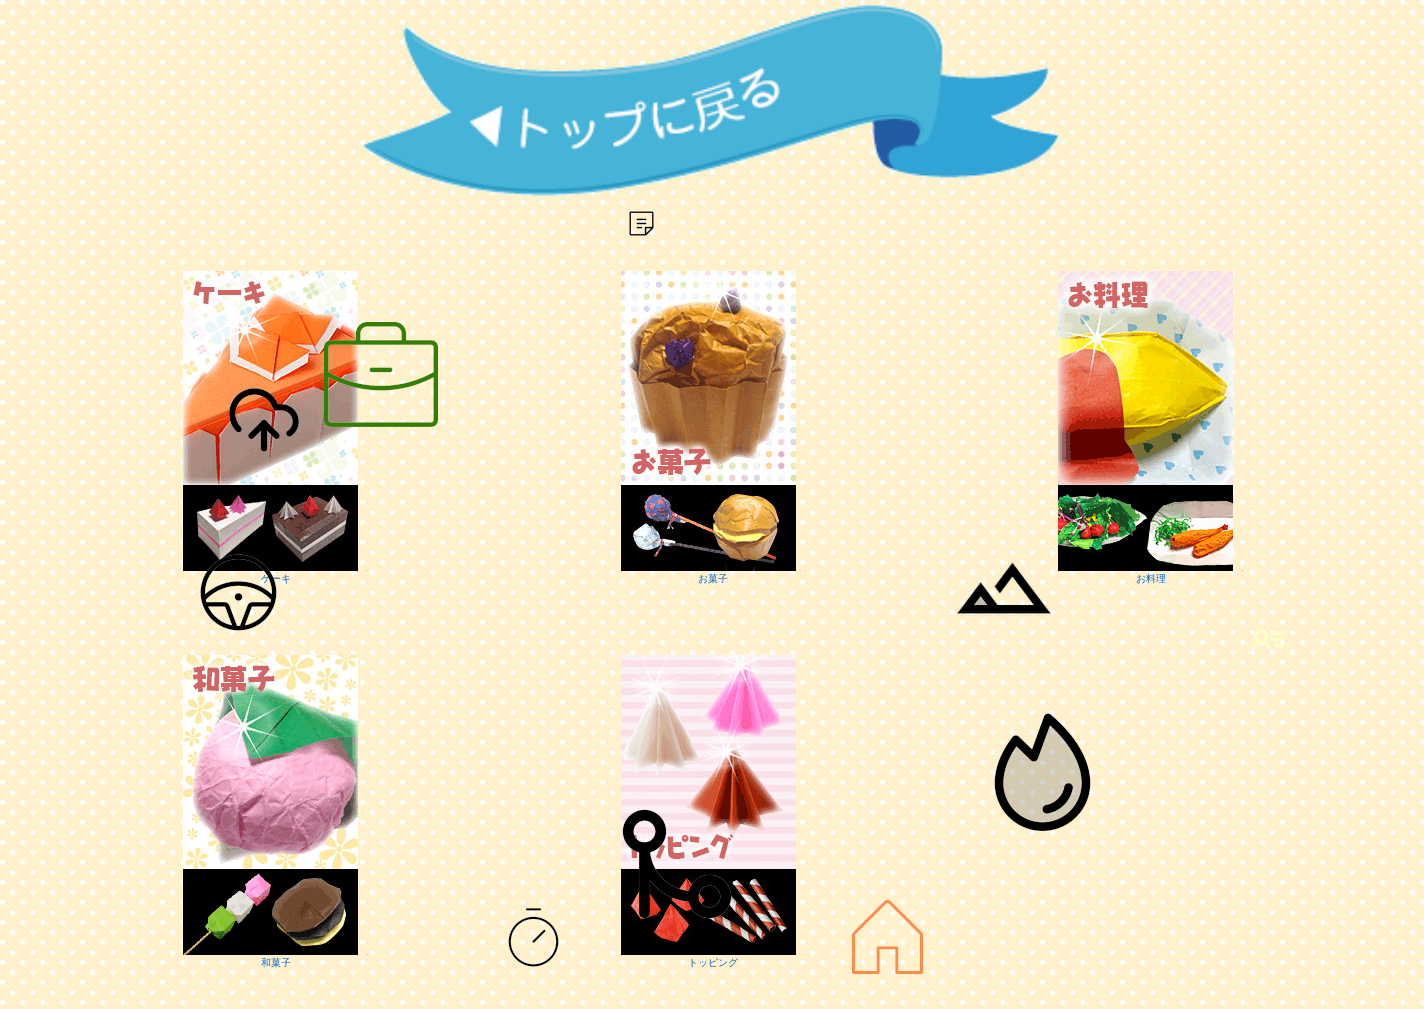 The width and height of the screenshot is (1424, 1009). Describe the element at coordinates (887, 938) in the screenshot. I see `navigate to home screen` at that location.